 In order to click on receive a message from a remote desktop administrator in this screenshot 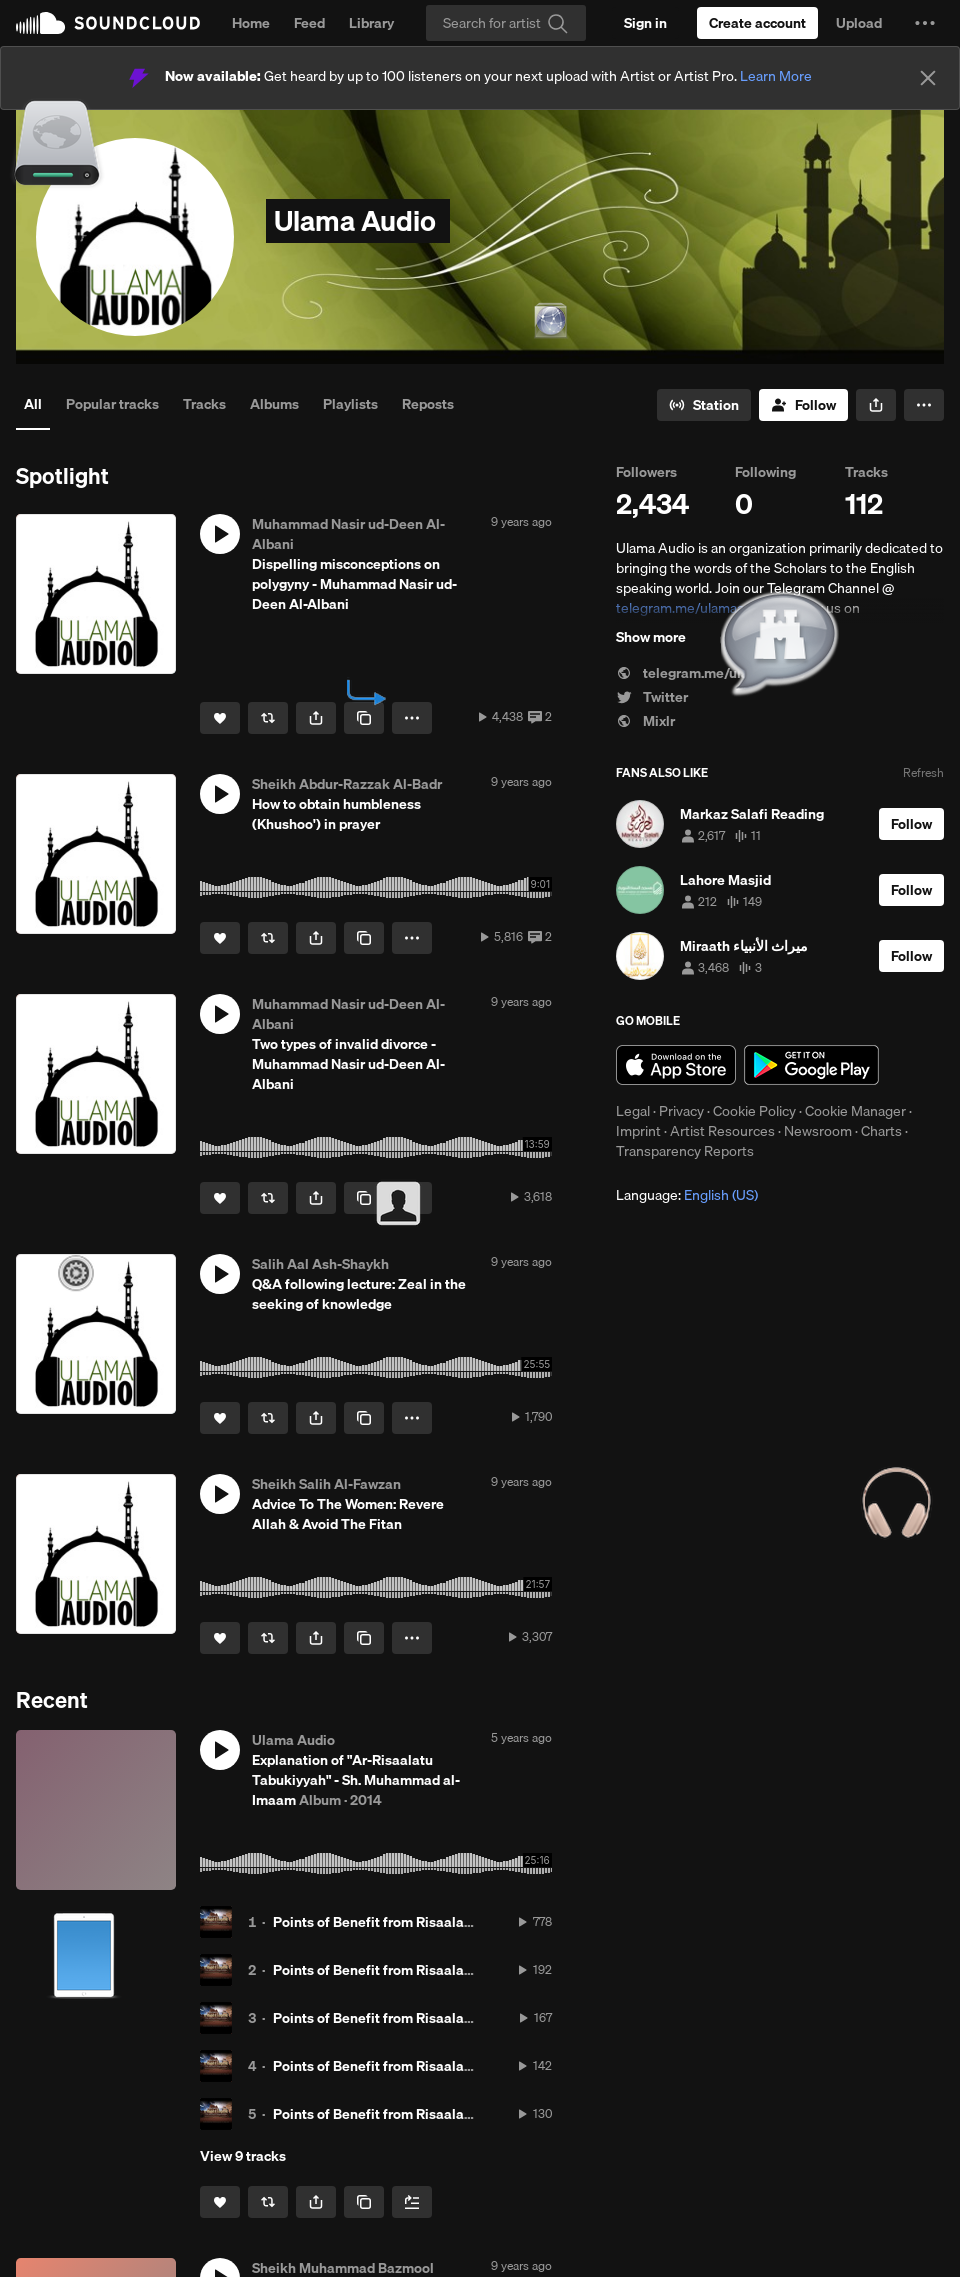, I will do `click(780, 653)`.